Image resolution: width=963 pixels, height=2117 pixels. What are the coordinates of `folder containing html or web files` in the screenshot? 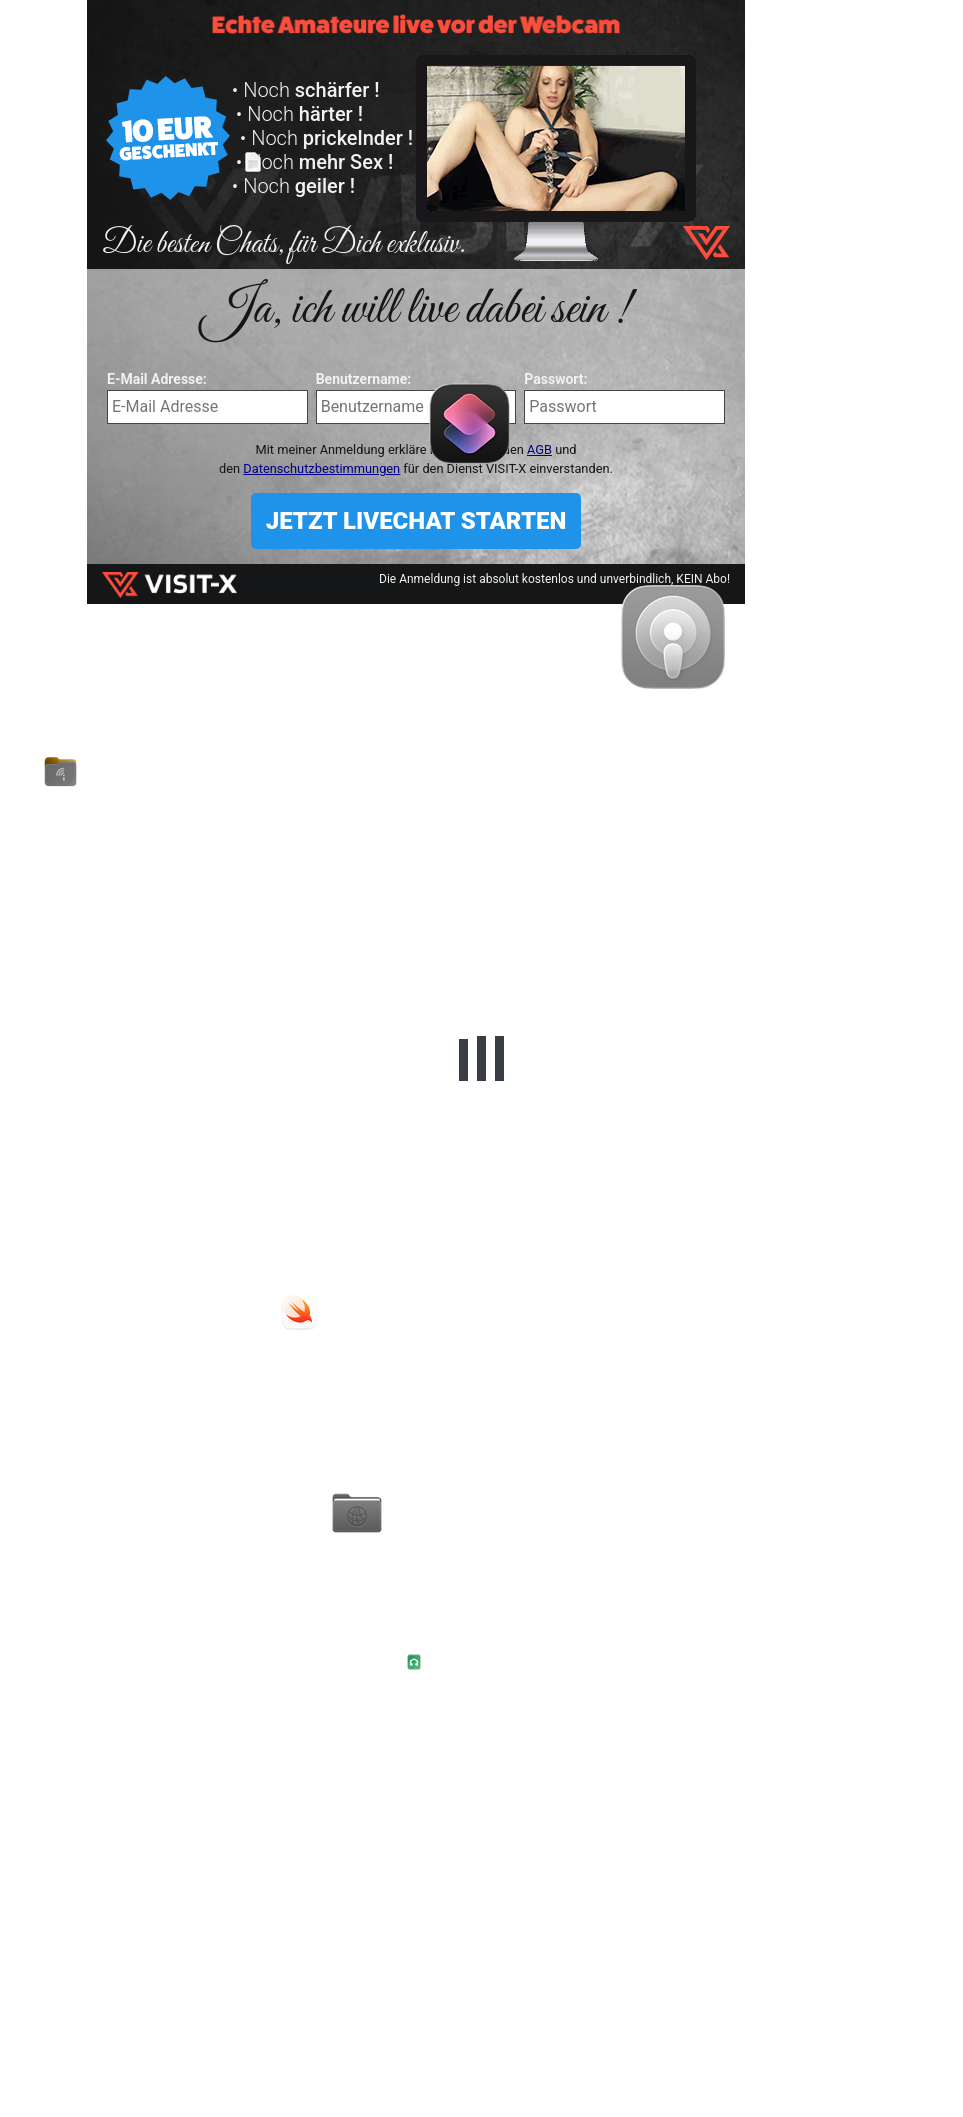 It's located at (357, 1513).